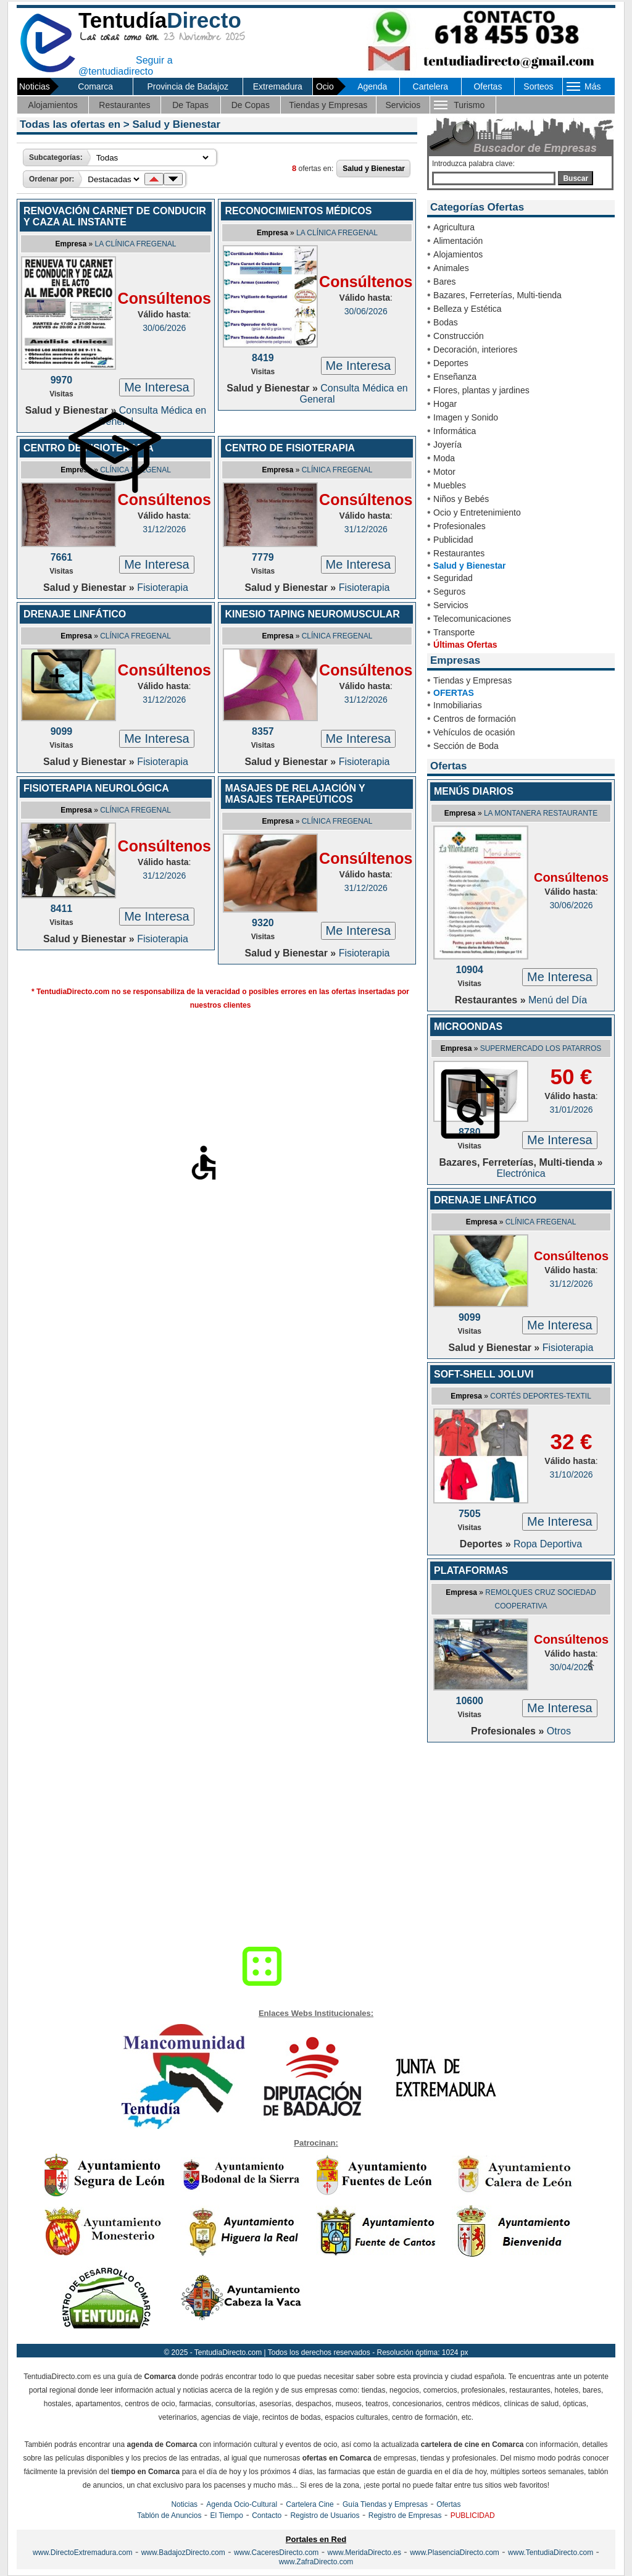  What do you see at coordinates (57, 672) in the screenshot?
I see `create a new folder` at bounding box center [57, 672].